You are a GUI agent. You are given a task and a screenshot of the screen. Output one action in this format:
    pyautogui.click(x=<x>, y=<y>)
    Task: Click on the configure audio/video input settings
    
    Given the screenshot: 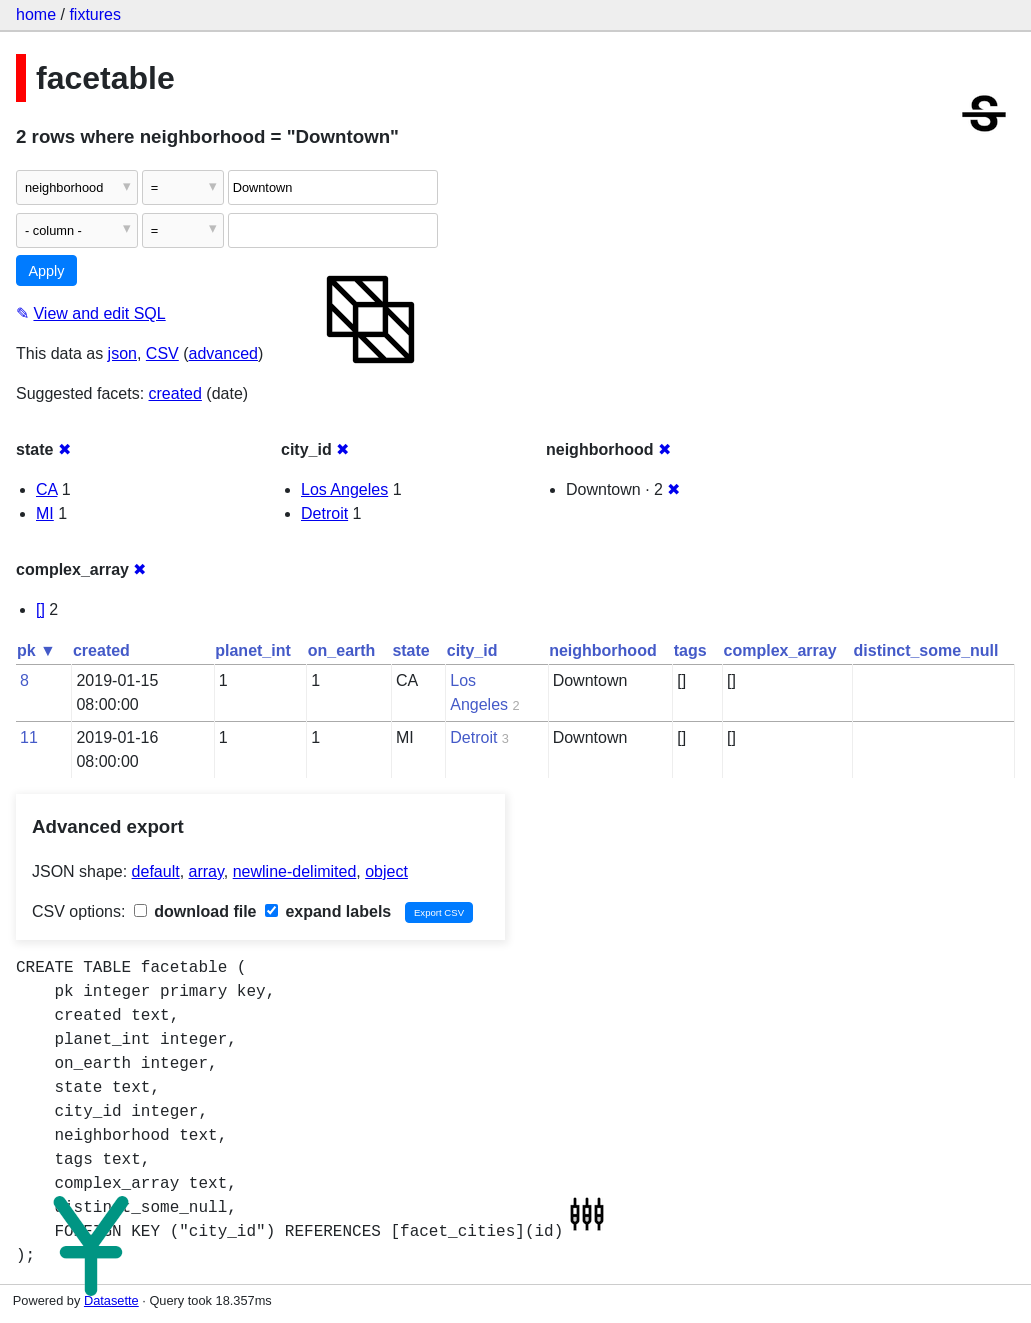 What is the action you would take?
    pyautogui.click(x=587, y=1214)
    